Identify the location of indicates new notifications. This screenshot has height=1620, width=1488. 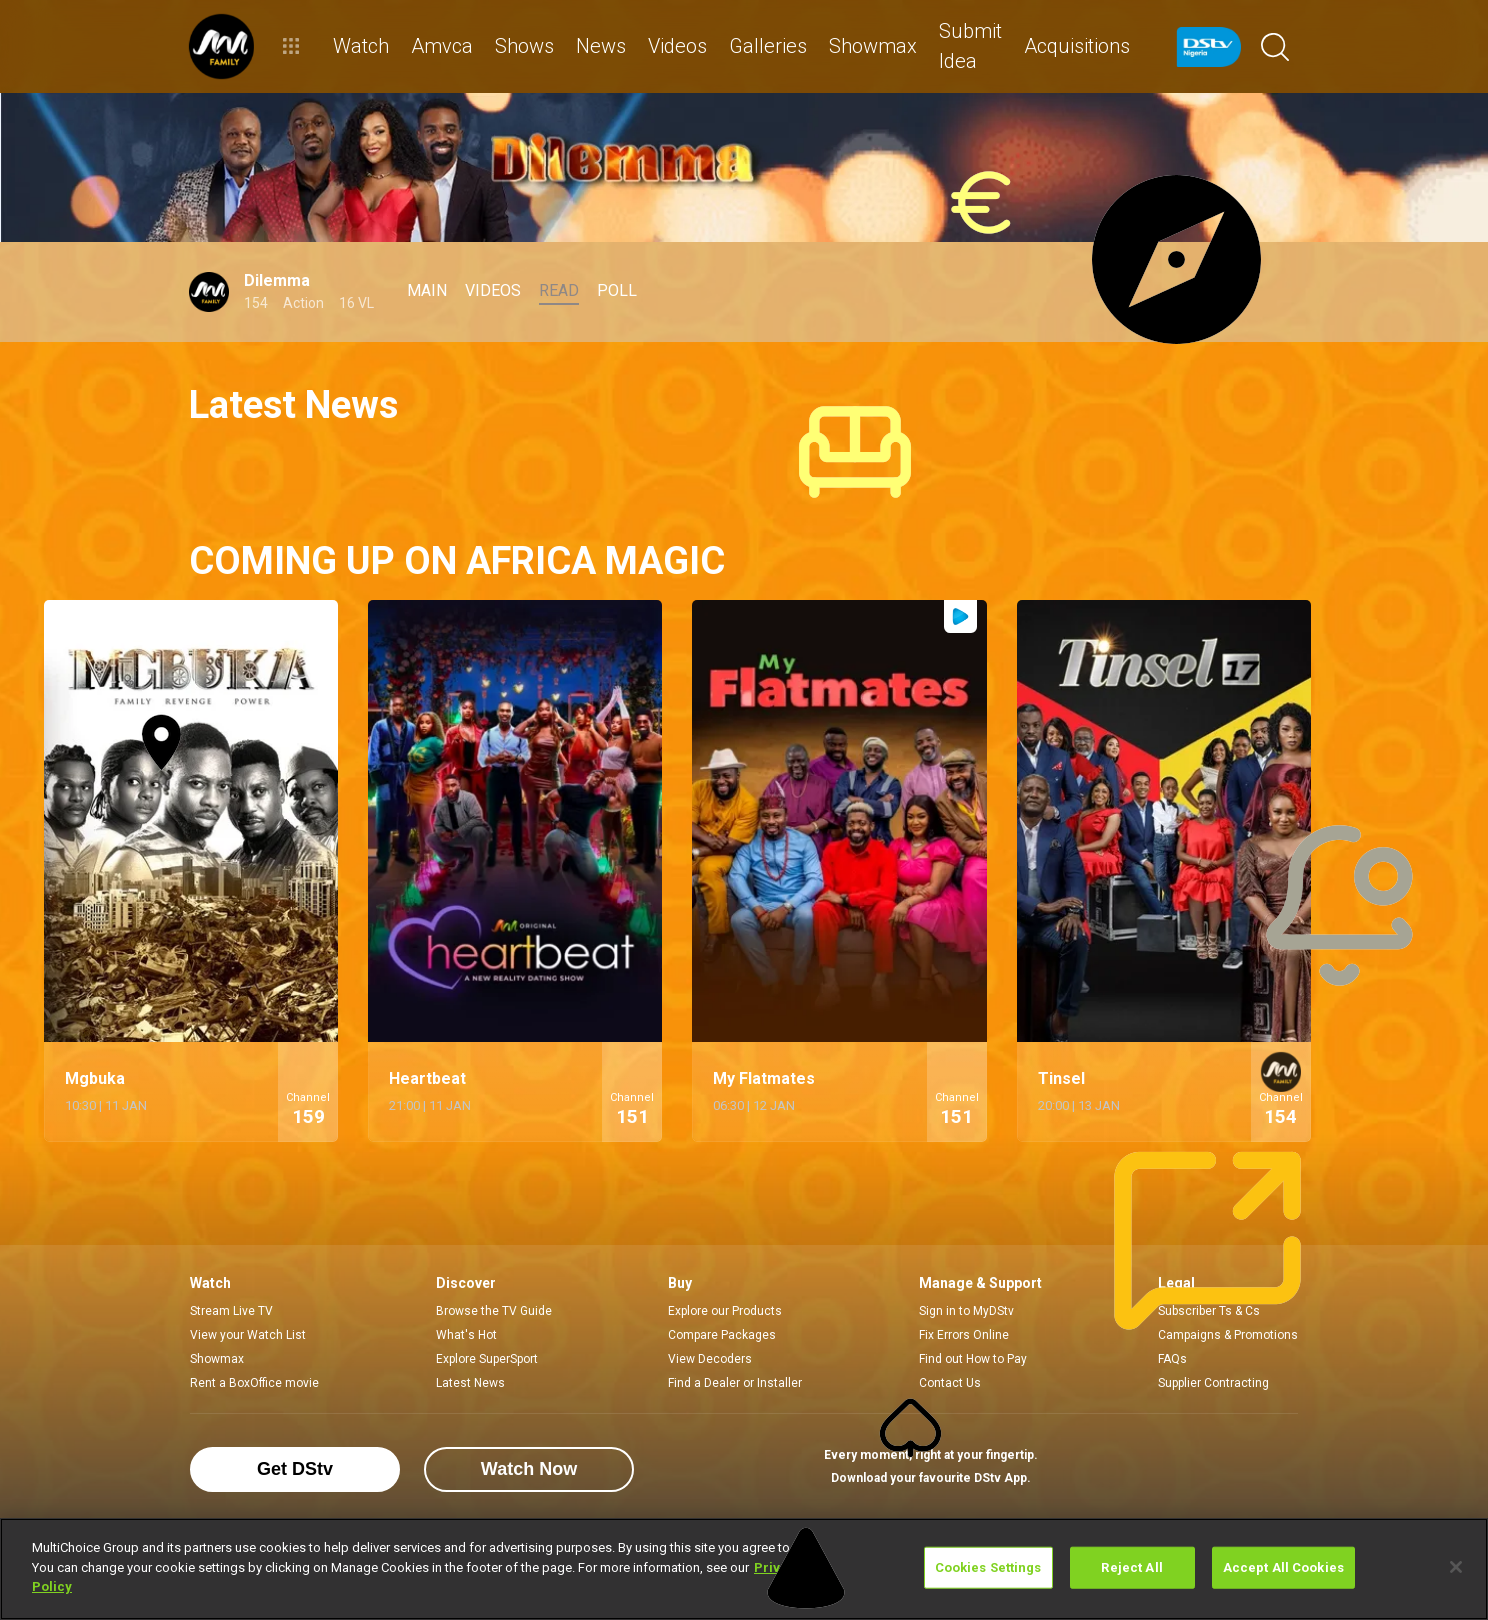
(1339, 905).